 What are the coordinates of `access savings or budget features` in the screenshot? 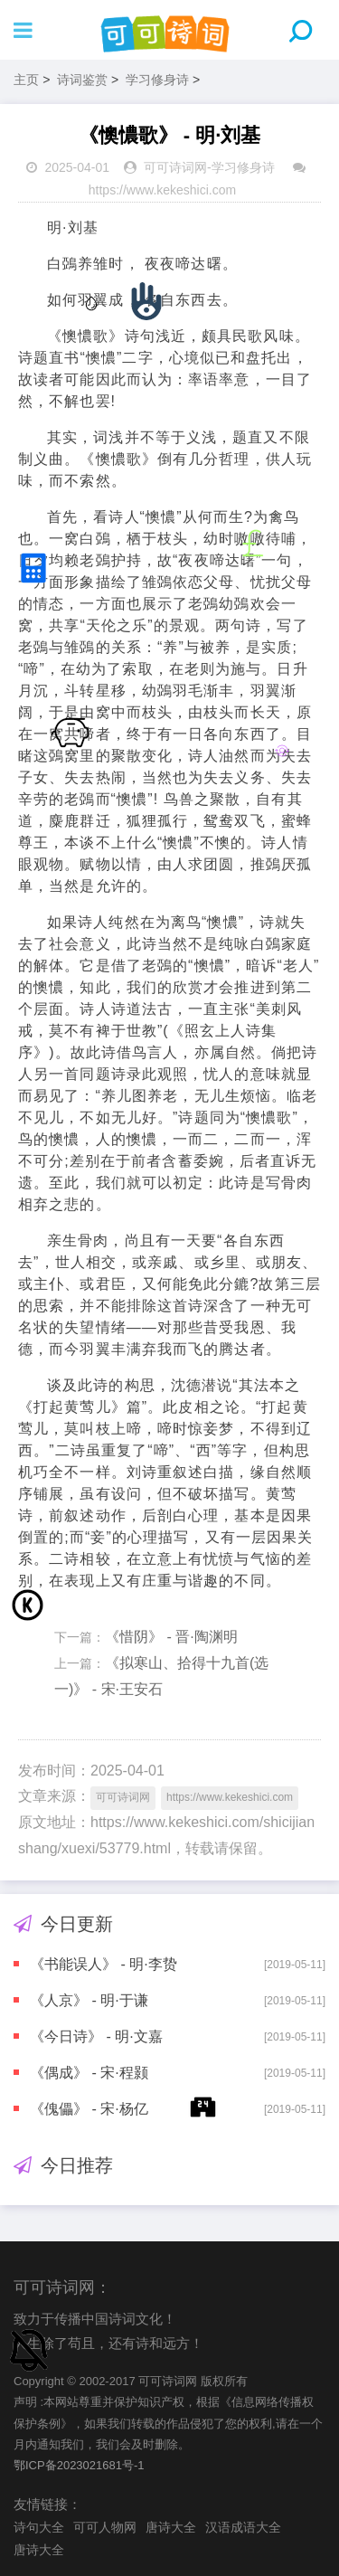 It's located at (71, 733).